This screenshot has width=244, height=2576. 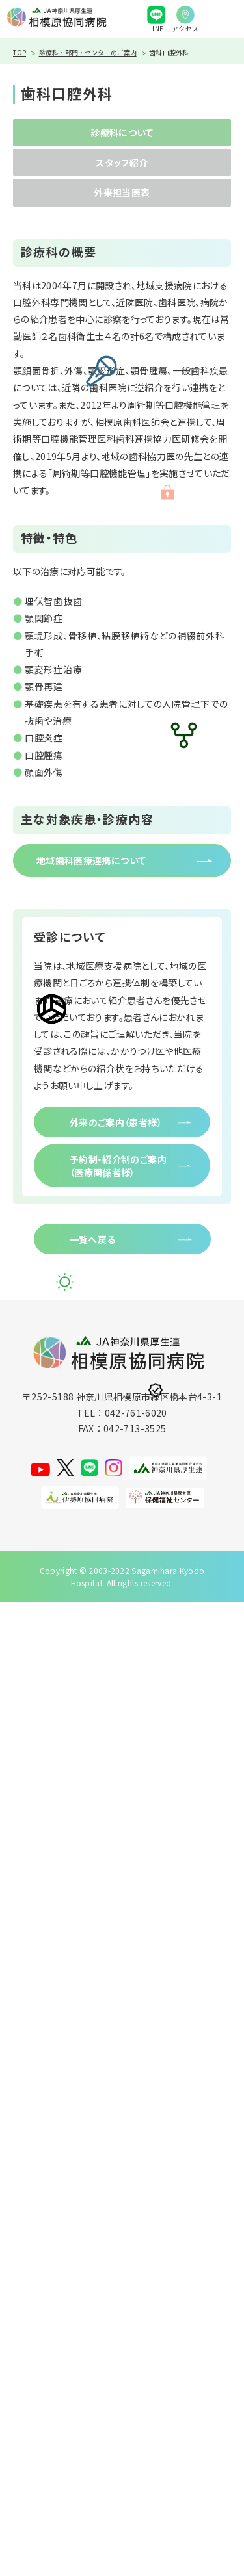 What do you see at coordinates (156, 1390) in the screenshot?
I see `indicates verified or authenticated status` at bounding box center [156, 1390].